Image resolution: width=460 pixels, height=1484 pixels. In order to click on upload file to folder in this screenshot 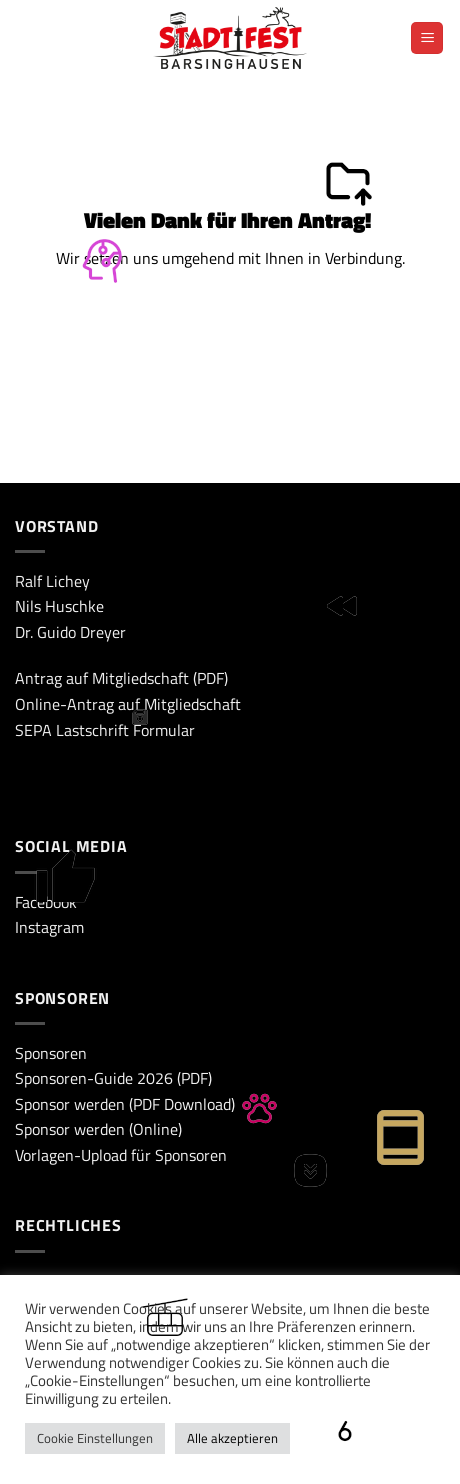, I will do `click(348, 182)`.